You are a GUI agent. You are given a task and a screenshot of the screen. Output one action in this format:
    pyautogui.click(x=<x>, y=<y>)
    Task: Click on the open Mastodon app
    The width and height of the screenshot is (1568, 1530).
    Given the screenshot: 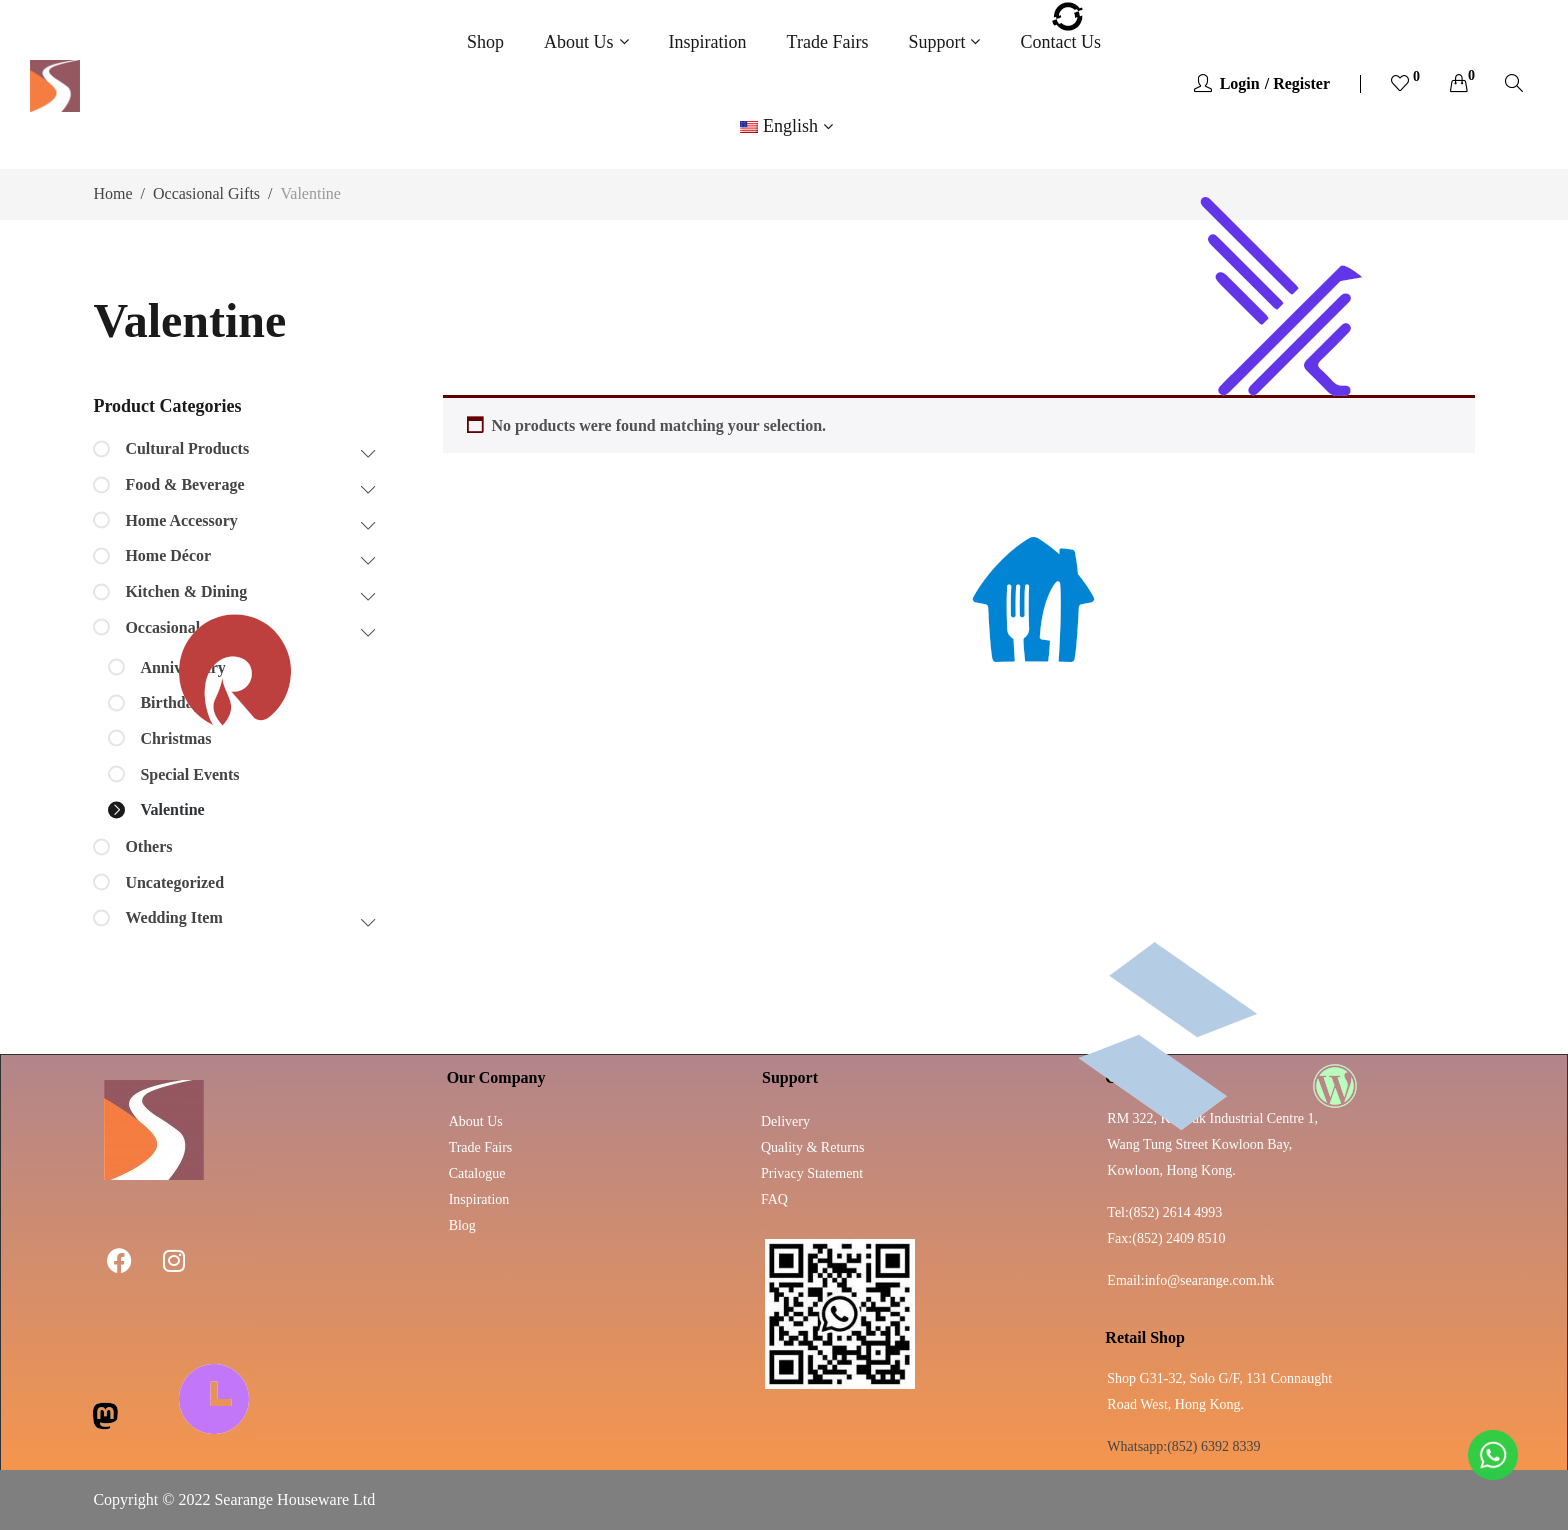 What is the action you would take?
    pyautogui.click(x=105, y=1416)
    